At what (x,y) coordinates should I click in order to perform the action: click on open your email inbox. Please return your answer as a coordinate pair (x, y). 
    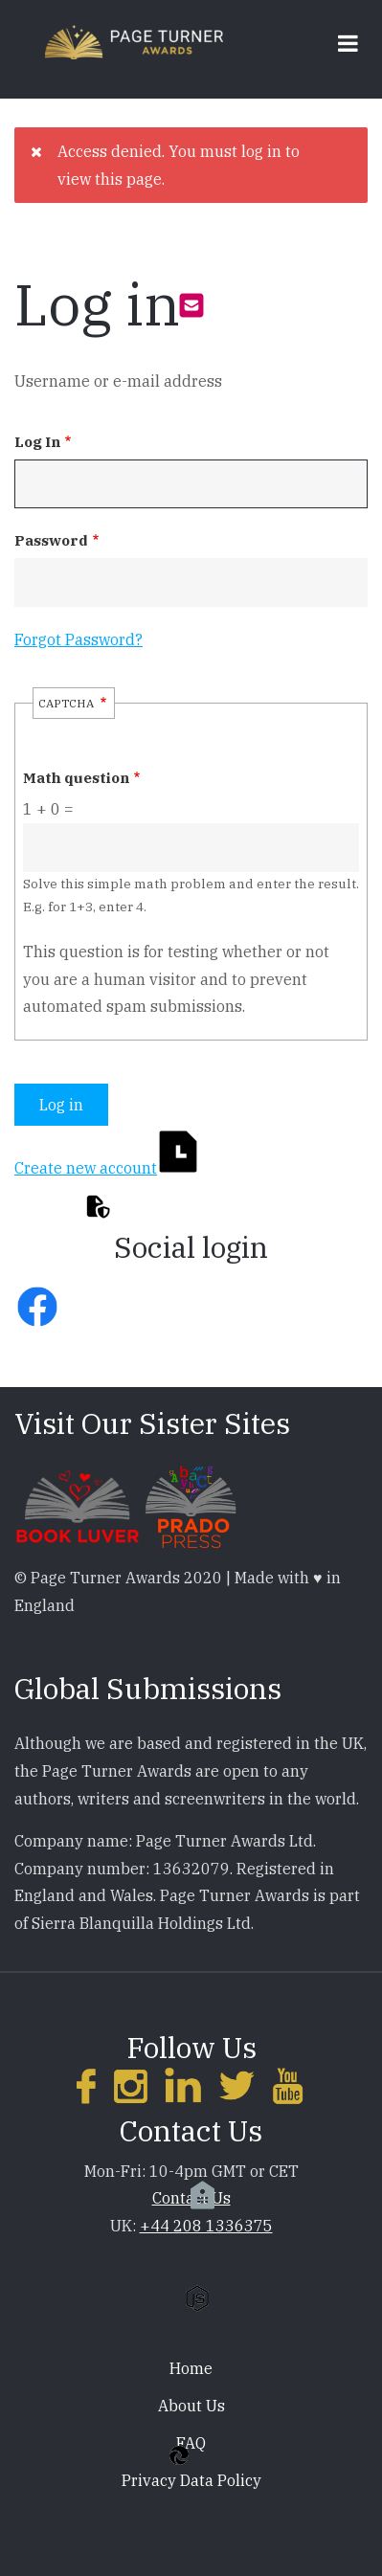
    Looking at the image, I should click on (191, 305).